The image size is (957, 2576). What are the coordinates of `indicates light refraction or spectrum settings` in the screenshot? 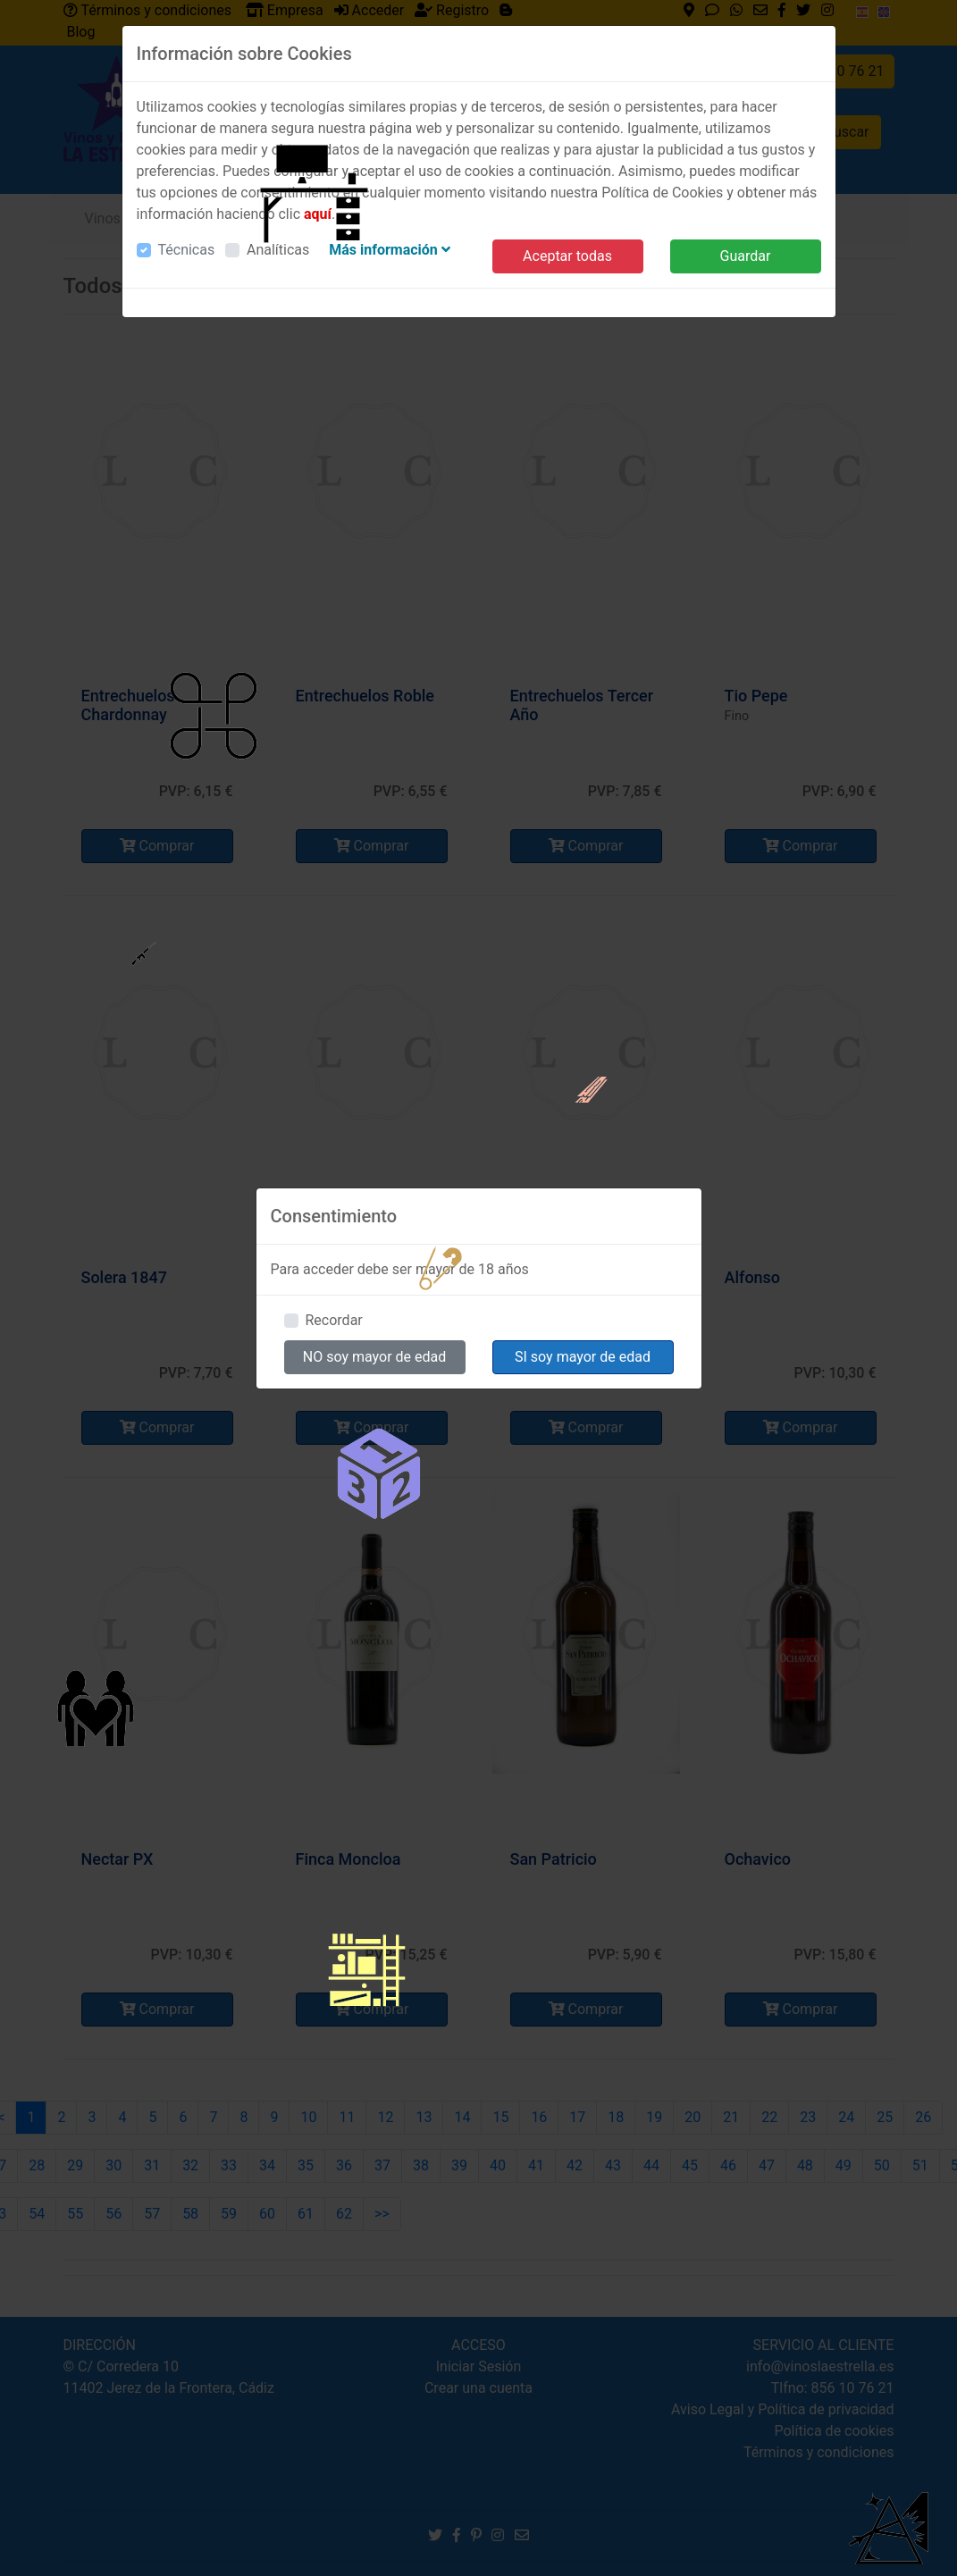 It's located at (889, 2531).